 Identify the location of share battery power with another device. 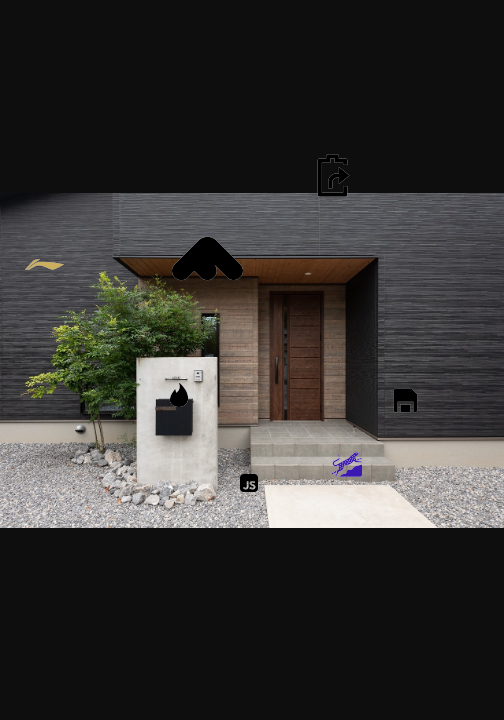
(332, 175).